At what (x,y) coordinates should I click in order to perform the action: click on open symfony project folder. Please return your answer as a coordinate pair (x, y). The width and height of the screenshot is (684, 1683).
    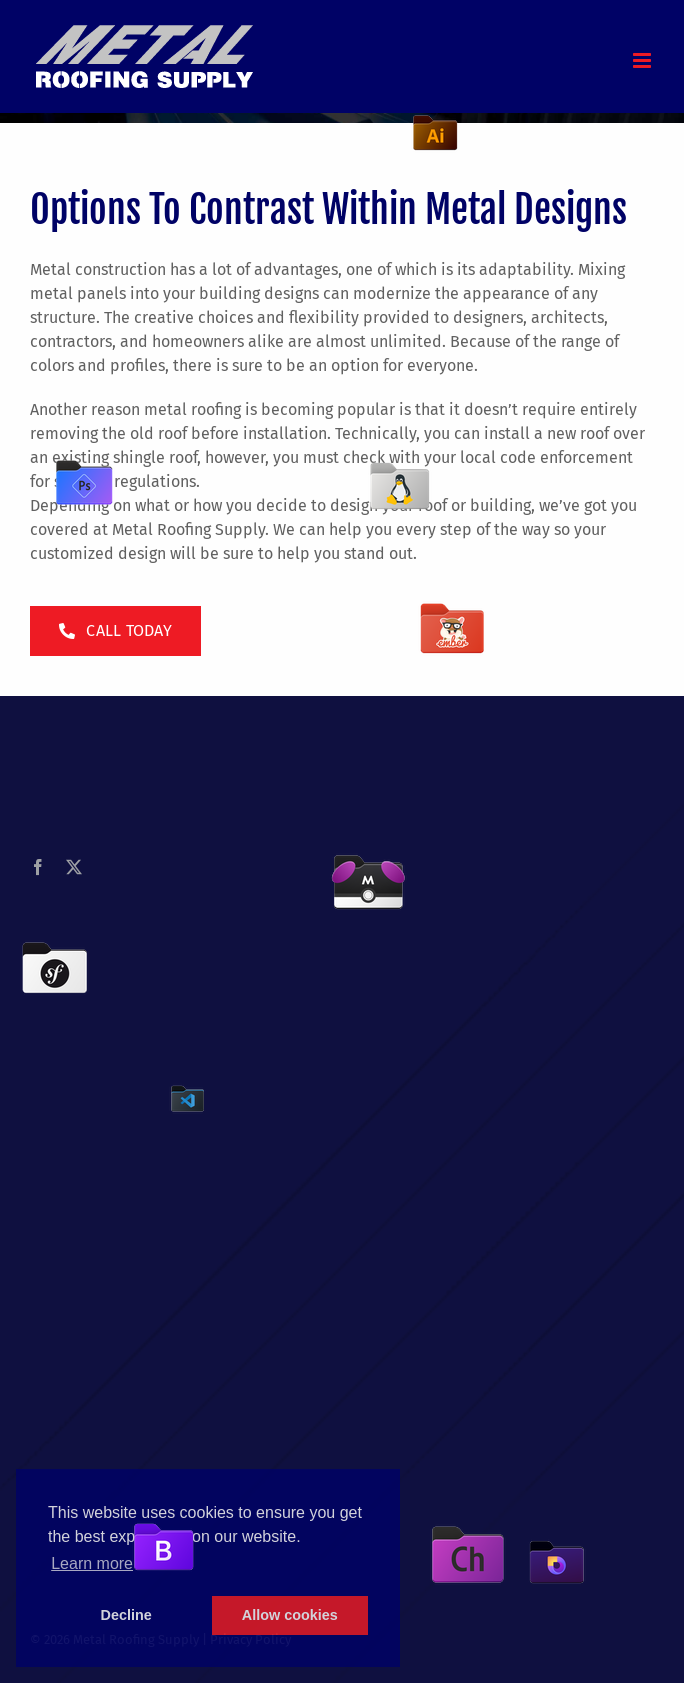
    Looking at the image, I should click on (54, 969).